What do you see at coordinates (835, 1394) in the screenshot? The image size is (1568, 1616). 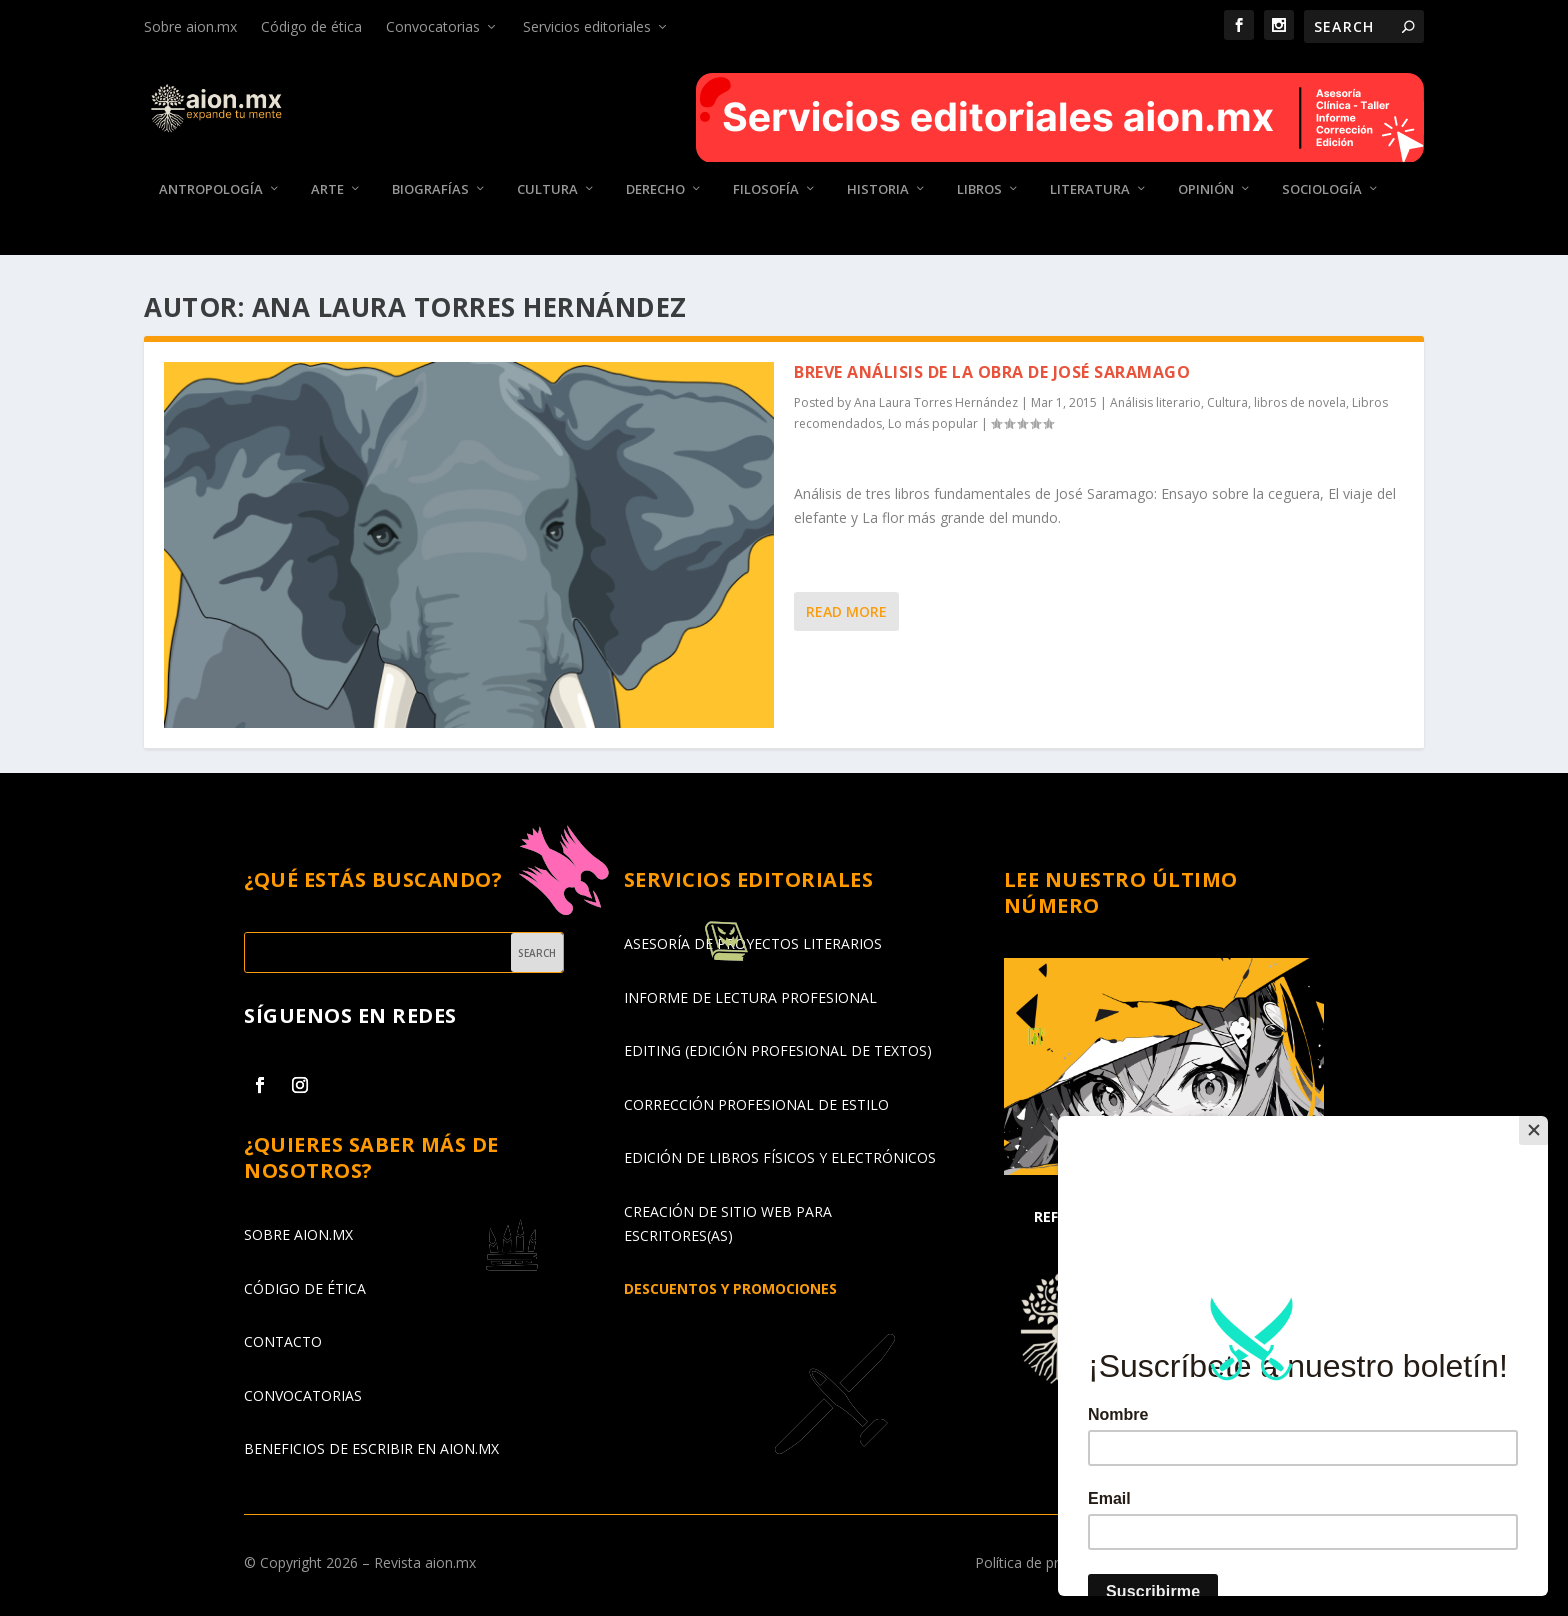 I see `access glider or sailplane activities` at bounding box center [835, 1394].